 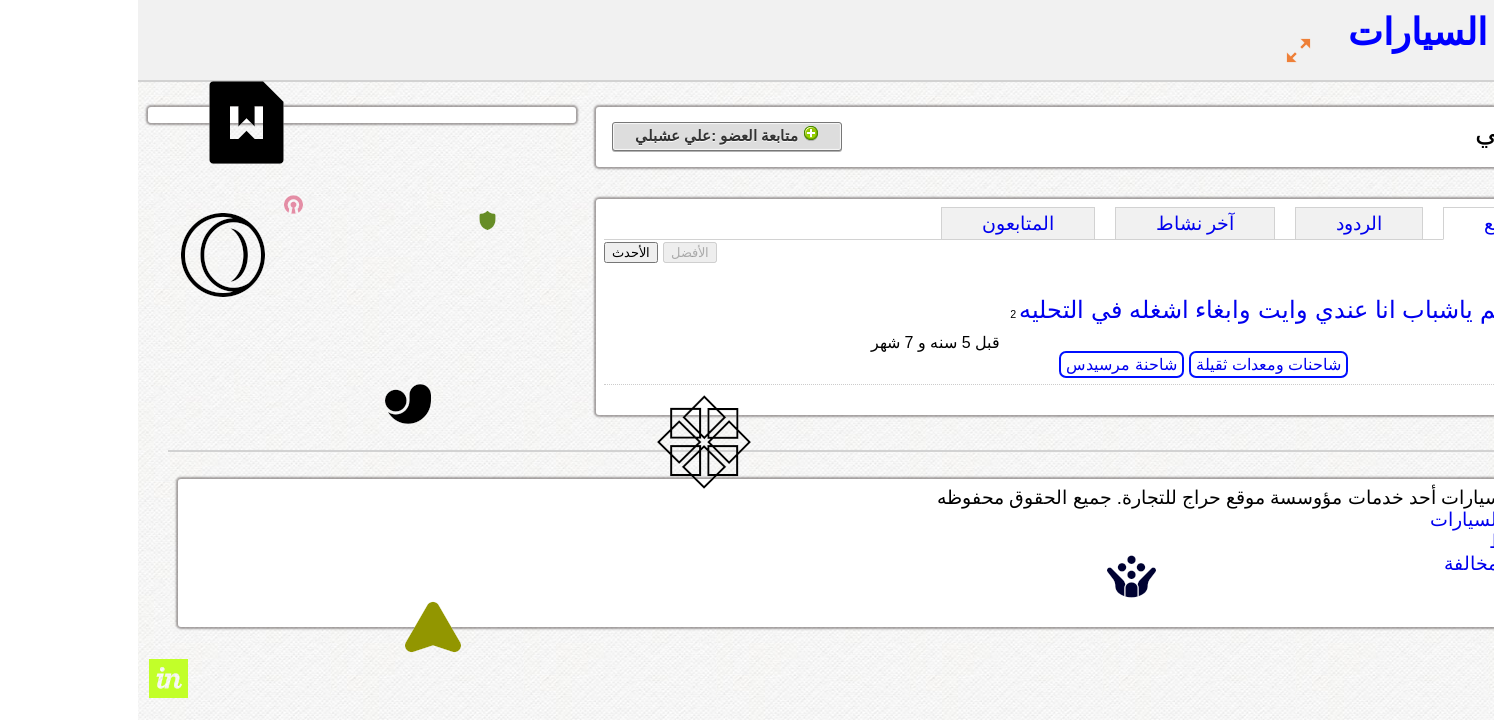 I want to click on open OpenVPN settings, so click(x=293, y=204).